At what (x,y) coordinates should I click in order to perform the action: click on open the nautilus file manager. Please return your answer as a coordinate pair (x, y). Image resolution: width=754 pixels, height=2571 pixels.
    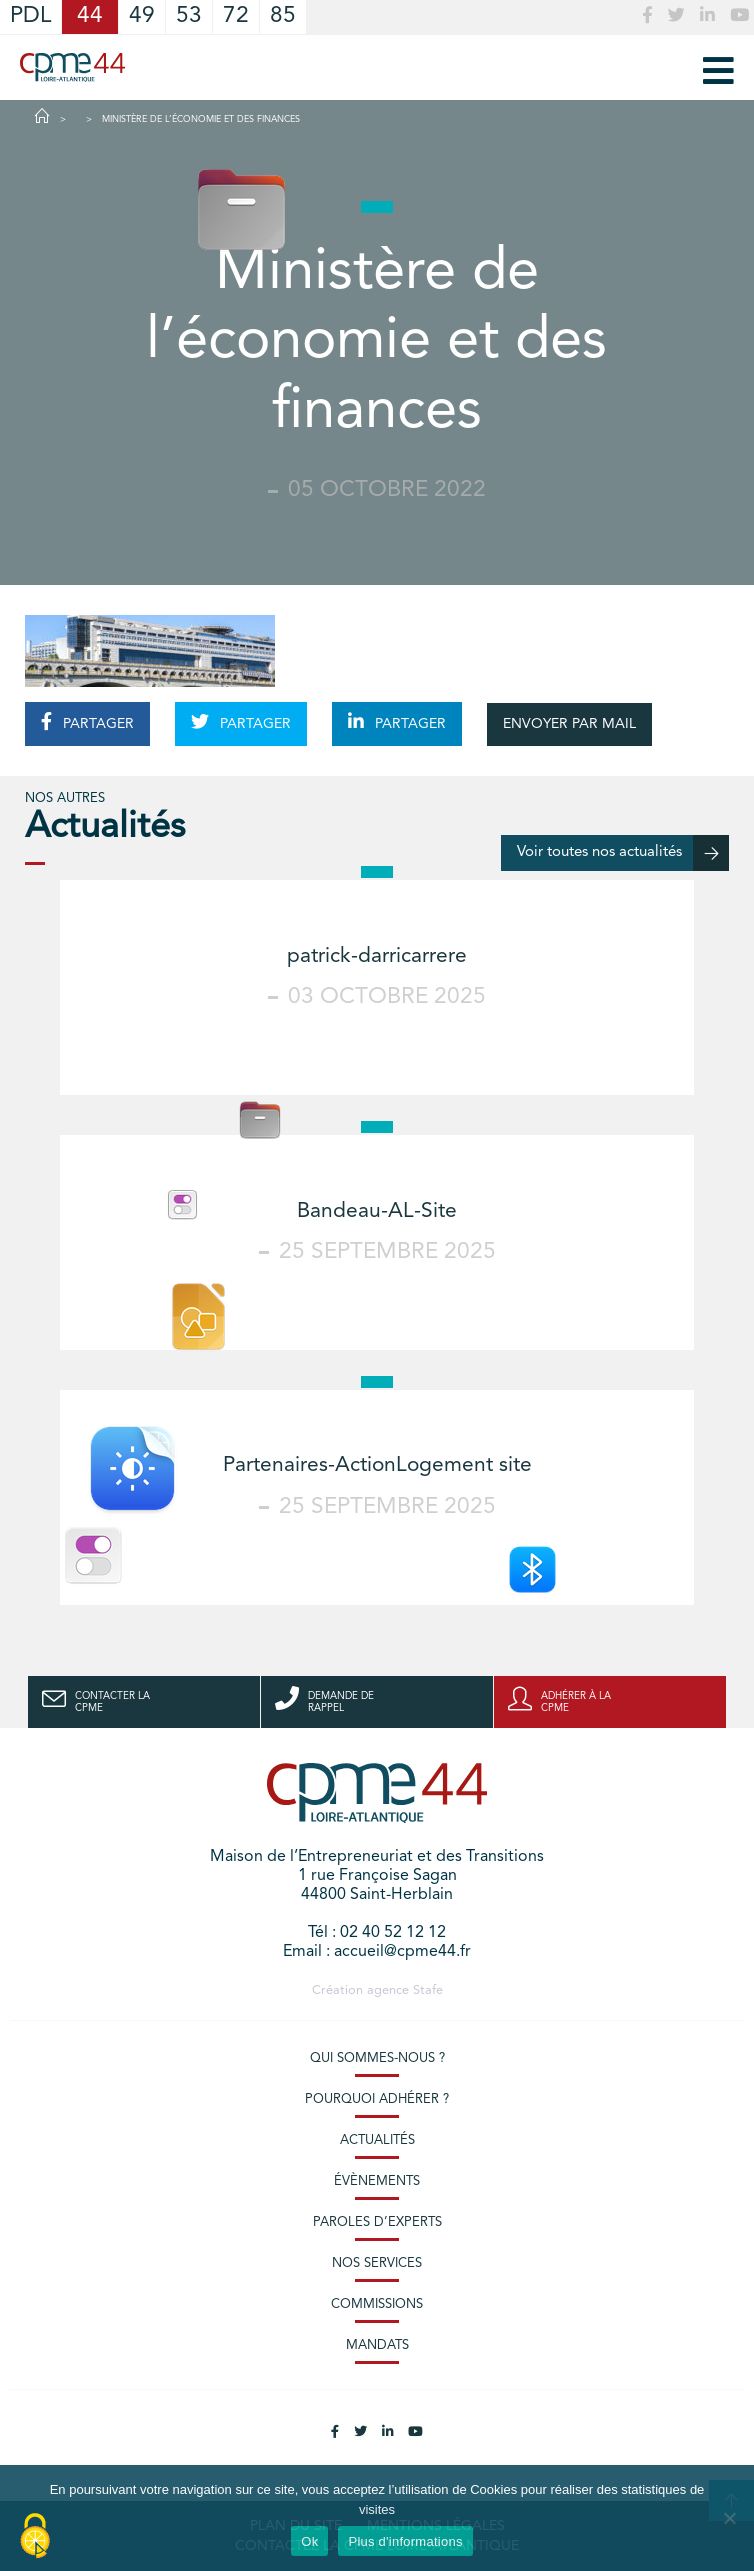
    Looking at the image, I should click on (241, 209).